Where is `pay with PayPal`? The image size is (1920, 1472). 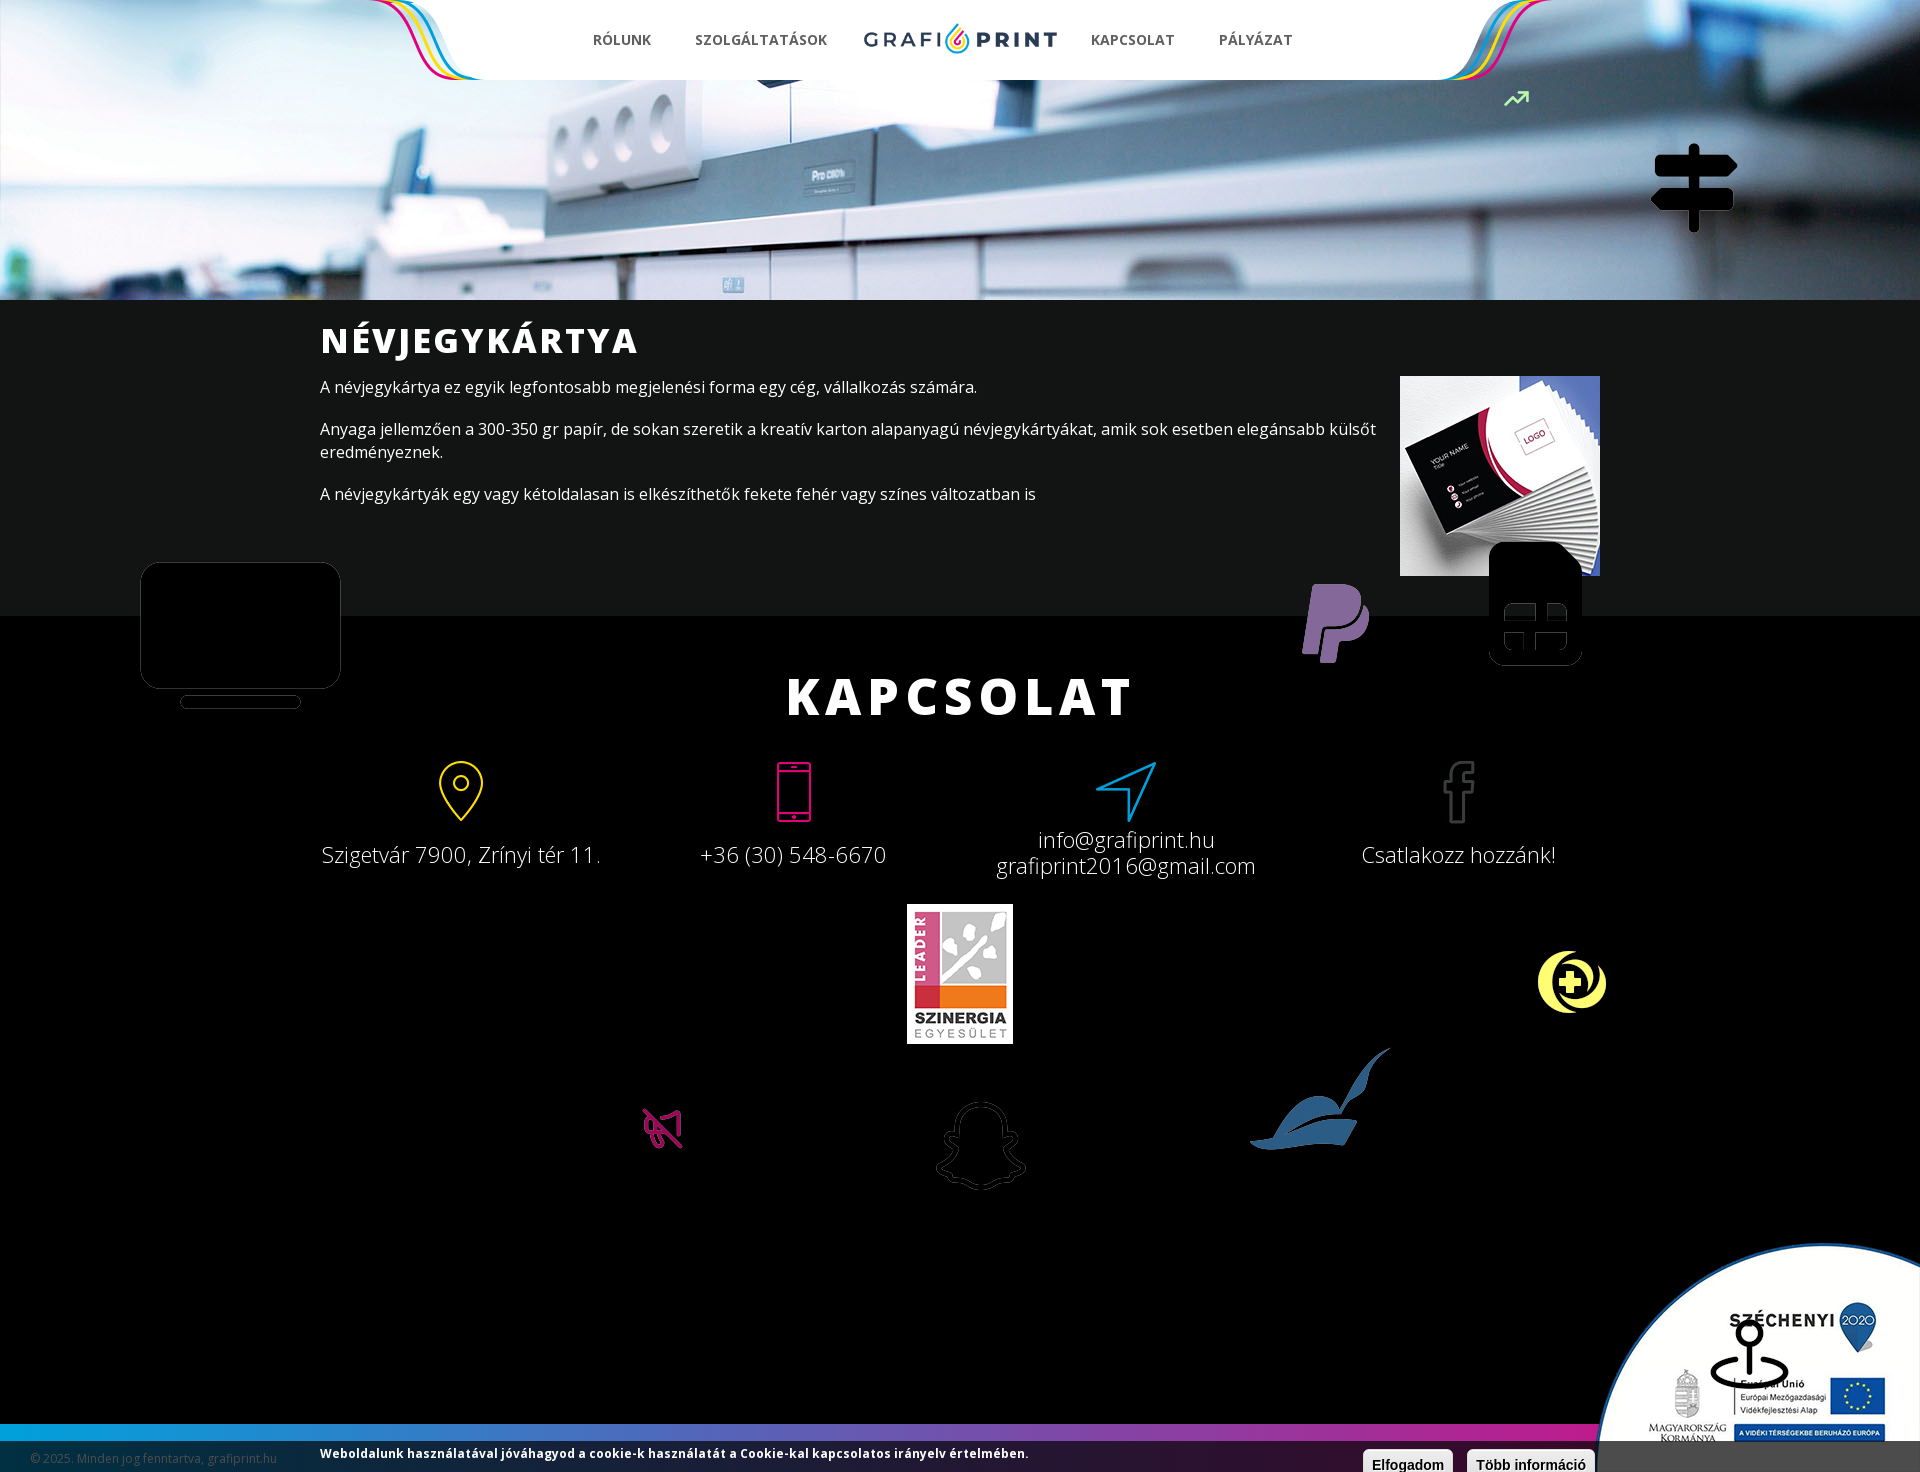 pay with PayPal is located at coordinates (1335, 623).